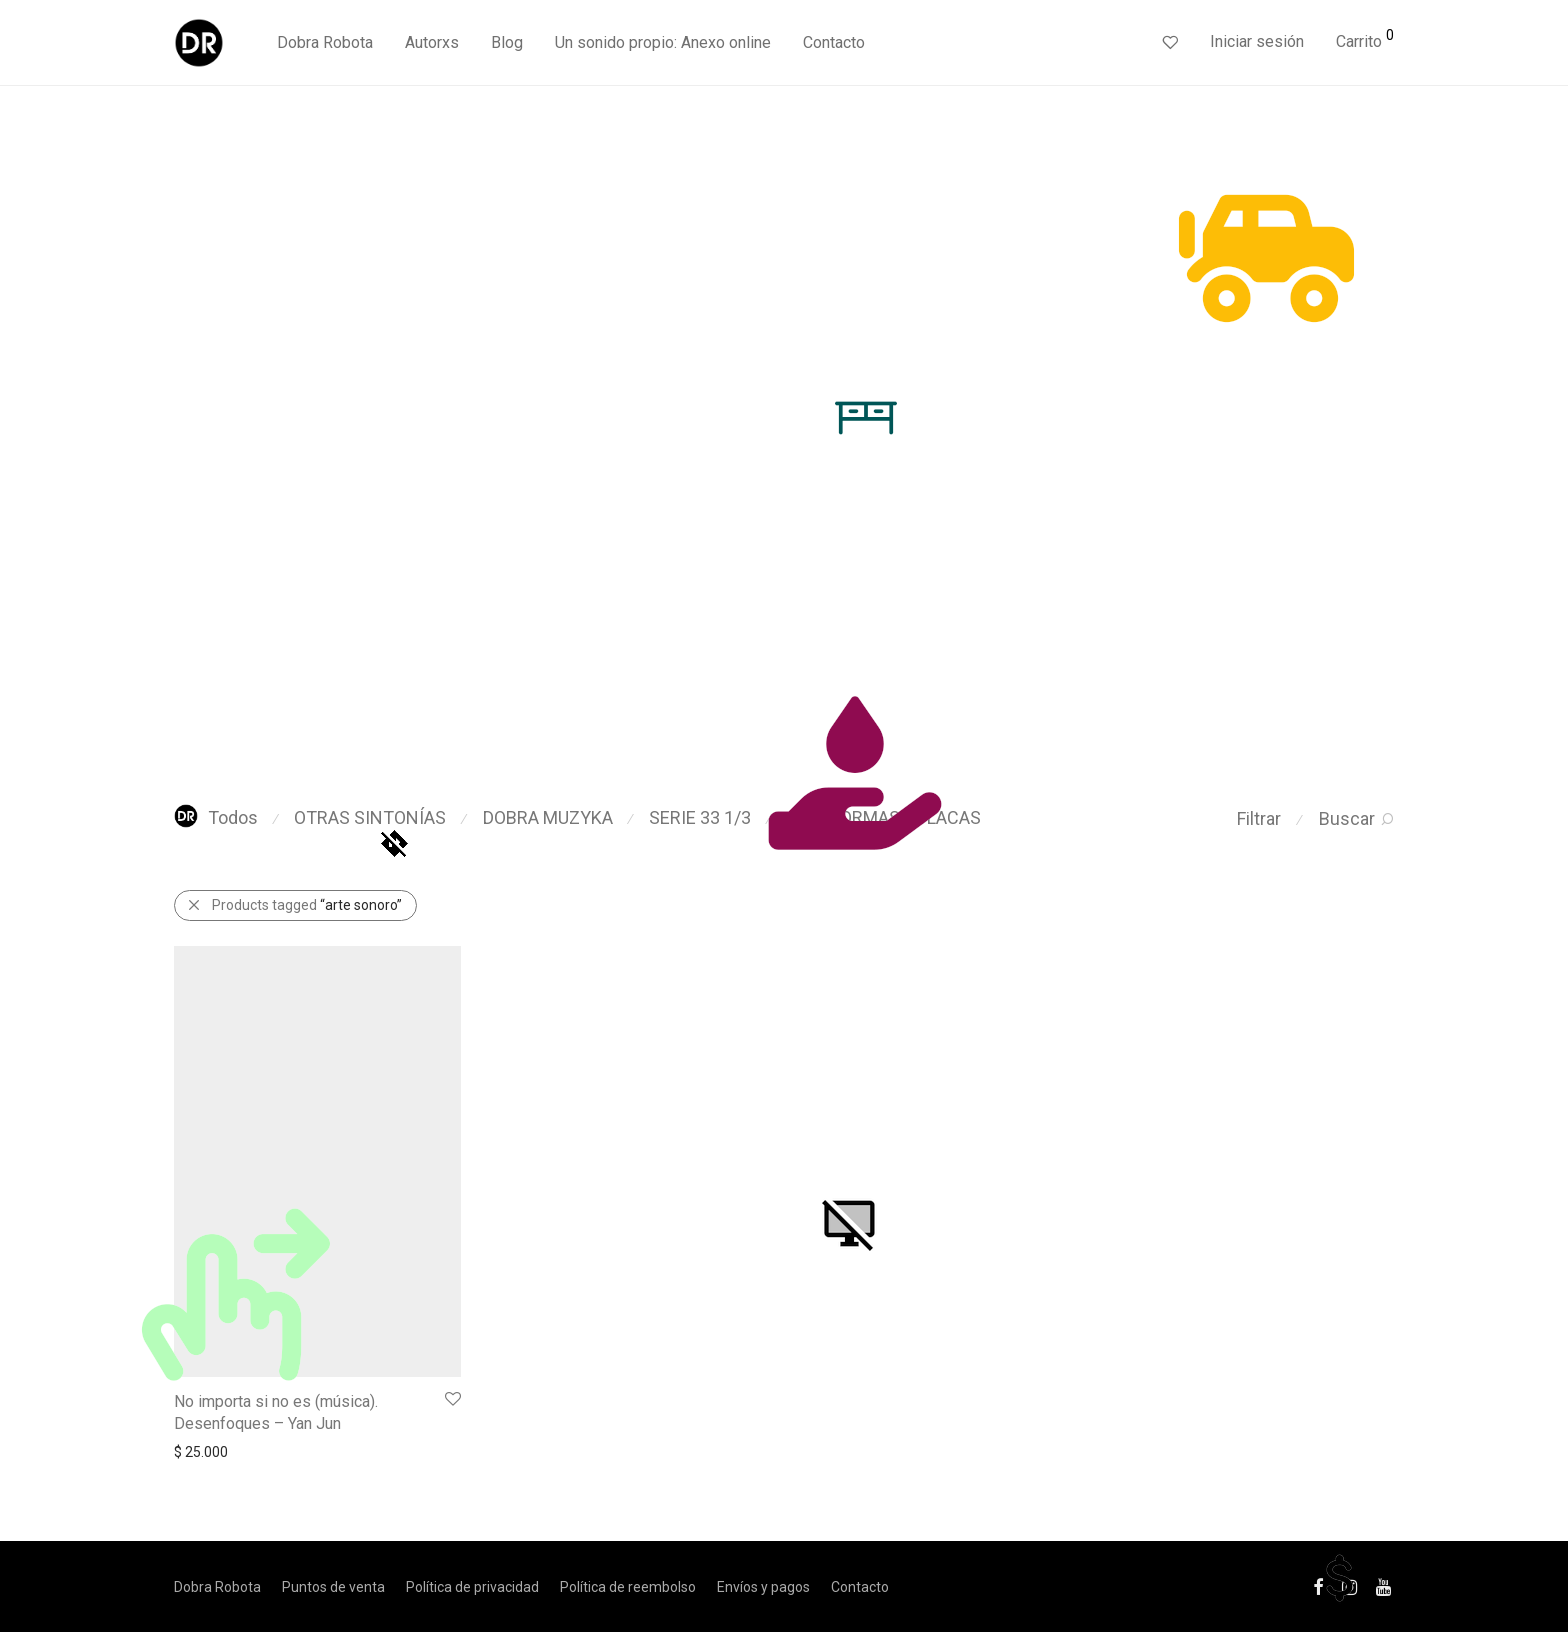 Image resolution: width=1568 pixels, height=1632 pixels. Describe the element at coordinates (228, 1301) in the screenshot. I see `swipe right to continue or proceed` at that location.